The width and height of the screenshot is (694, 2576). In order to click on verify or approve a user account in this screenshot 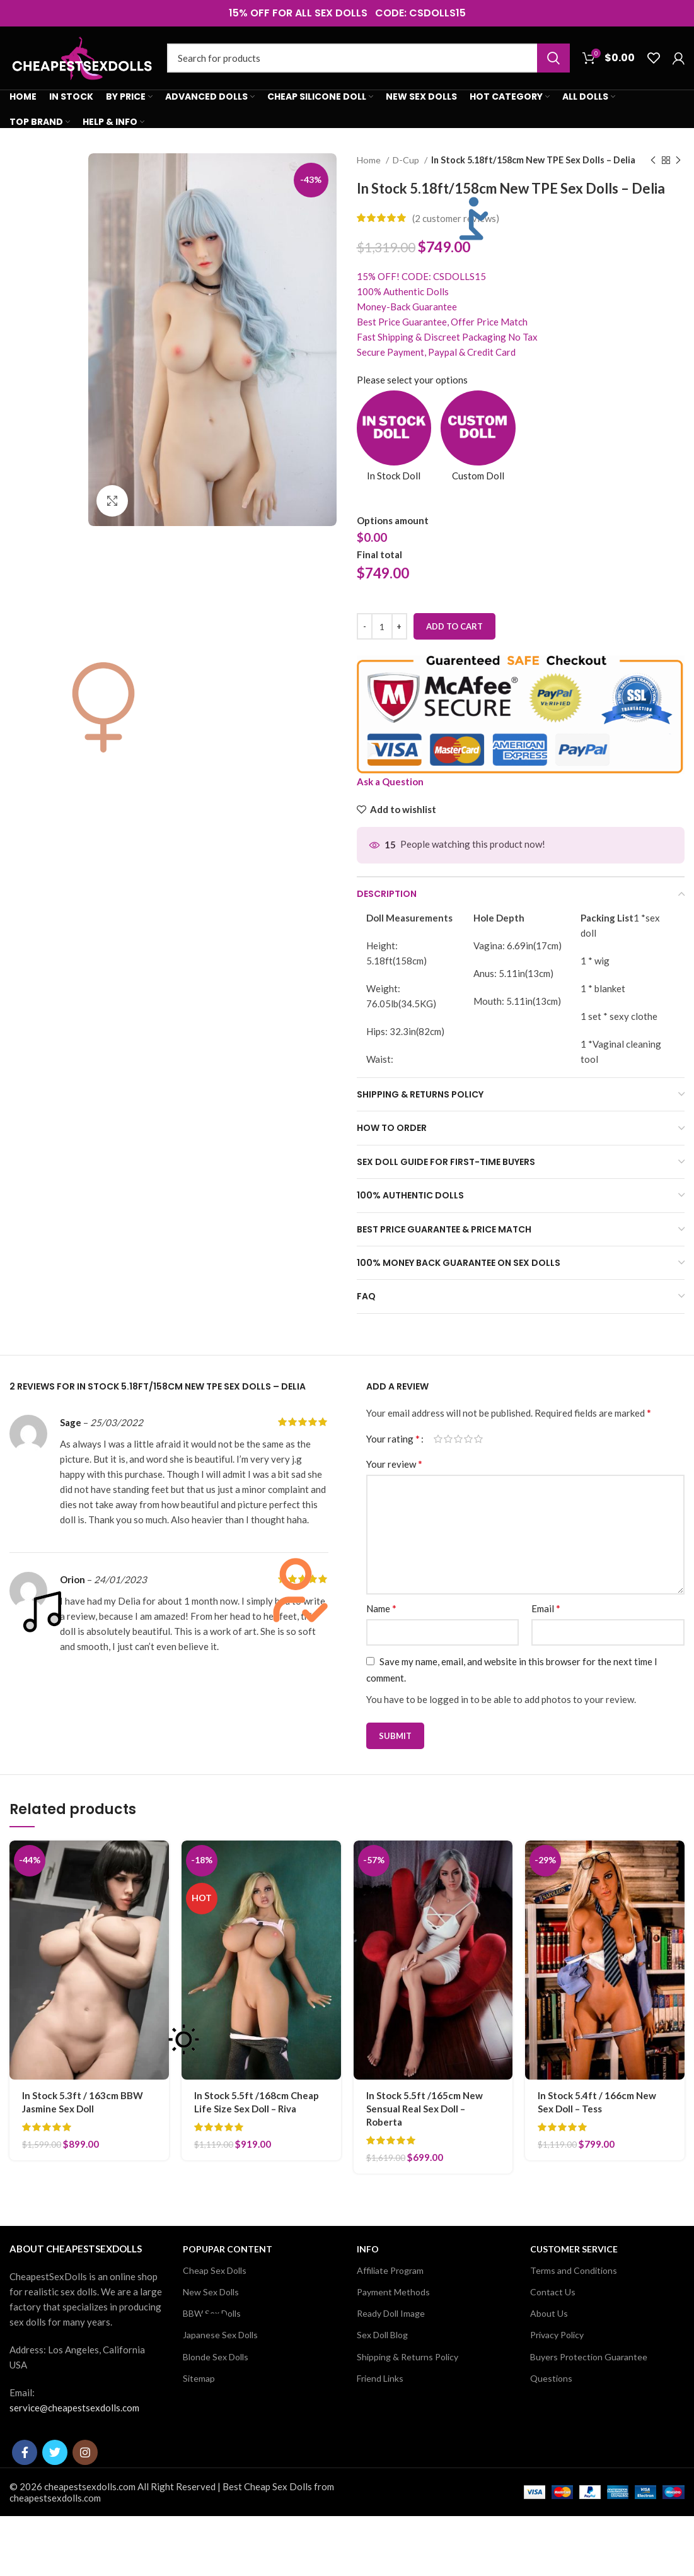, I will do `click(296, 1590)`.